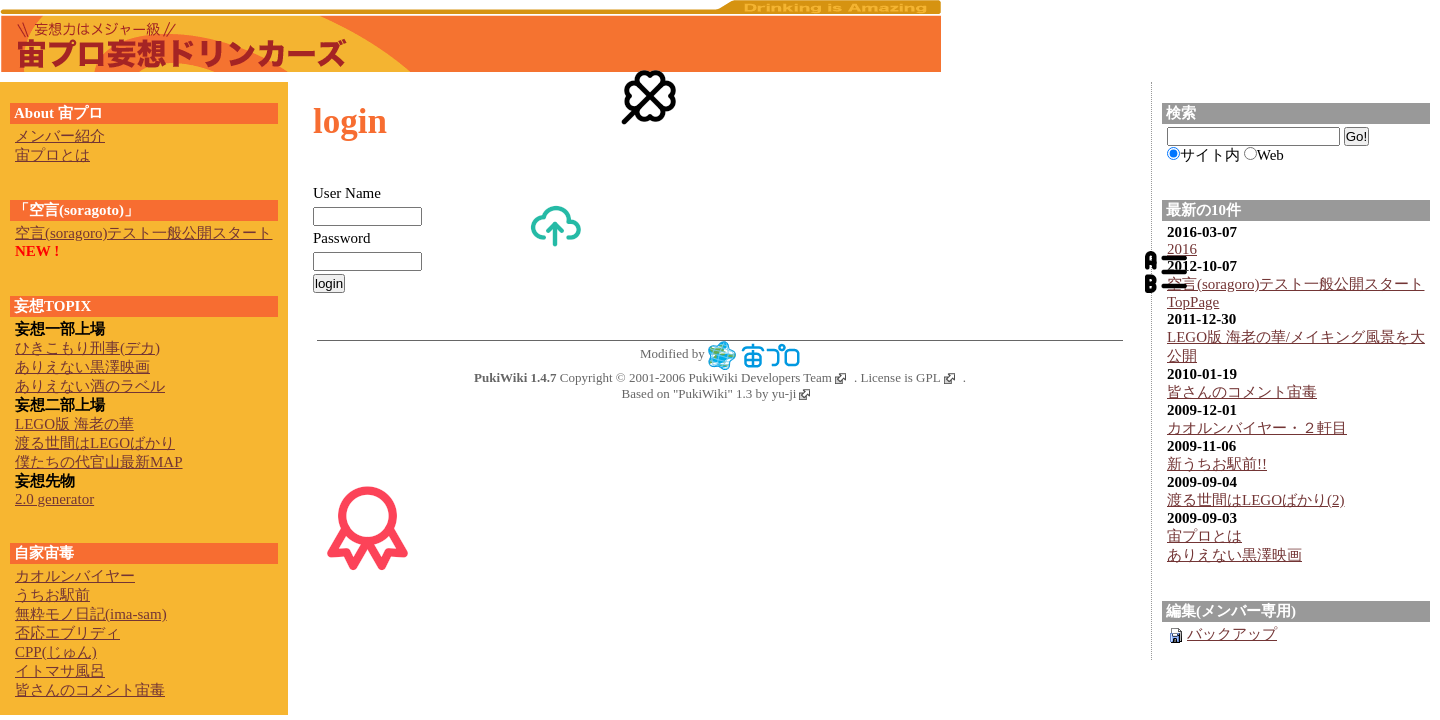 The image size is (1440, 720). What do you see at coordinates (1166, 272) in the screenshot?
I see `toggle alphabetical list view` at bounding box center [1166, 272].